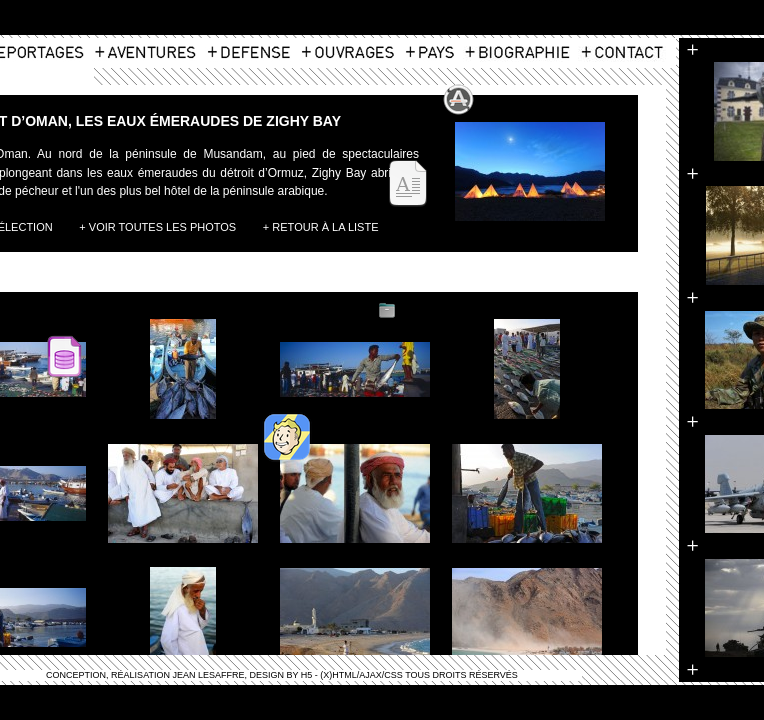 The width and height of the screenshot is (764, 720). I want to click on open the file manager, so click(387, 310).